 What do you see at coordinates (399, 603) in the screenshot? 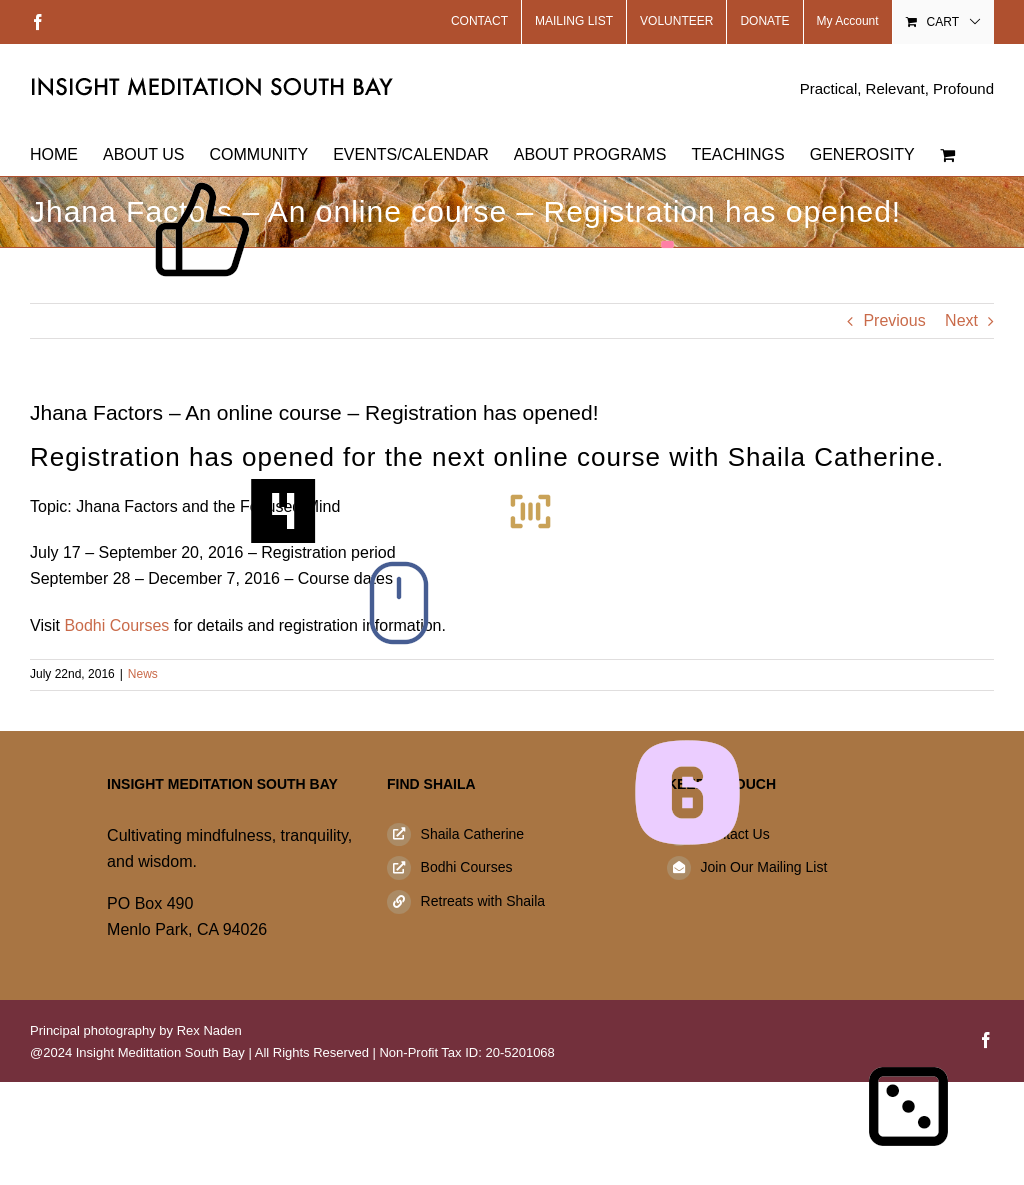
I see `mouse input device indicator` at bounding box center [399, 603].